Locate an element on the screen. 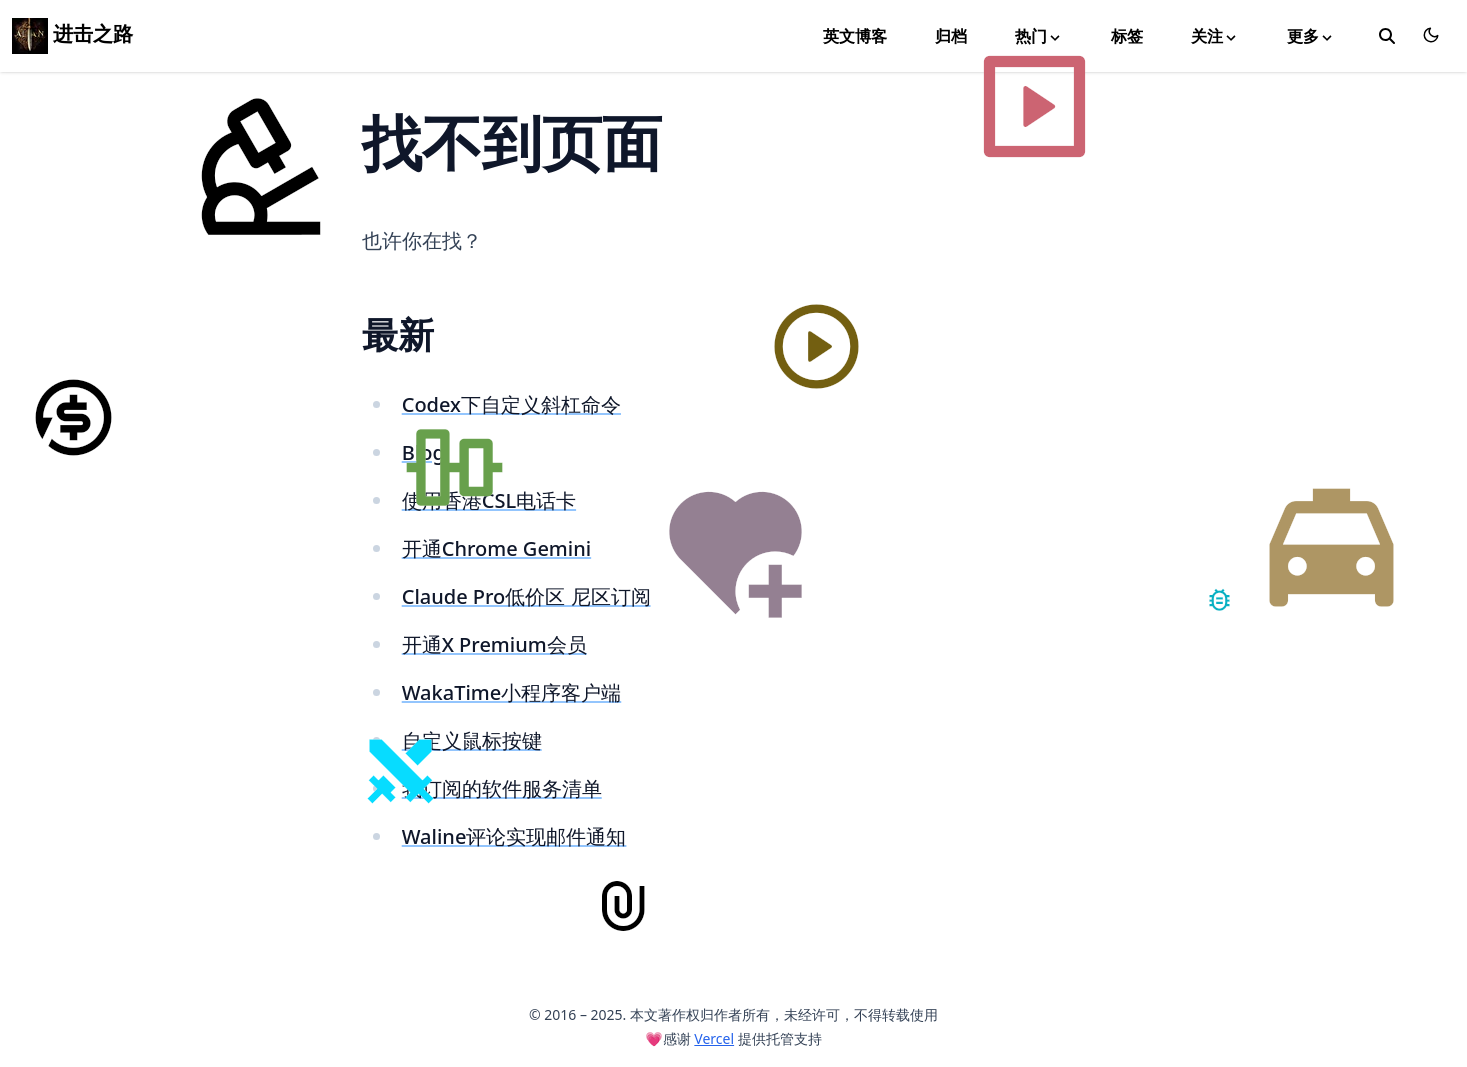  play media or video content is located at coordinates (816, 346).